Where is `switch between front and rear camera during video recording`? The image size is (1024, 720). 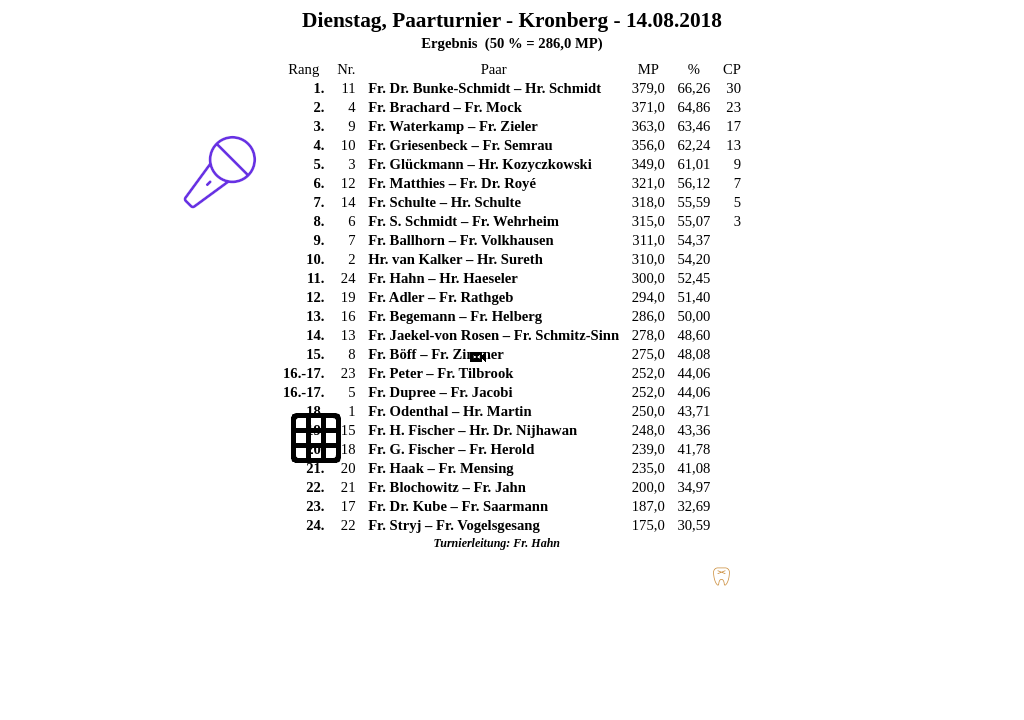 switch between front and rear camera during video recording is located at coordinates (478, 357).